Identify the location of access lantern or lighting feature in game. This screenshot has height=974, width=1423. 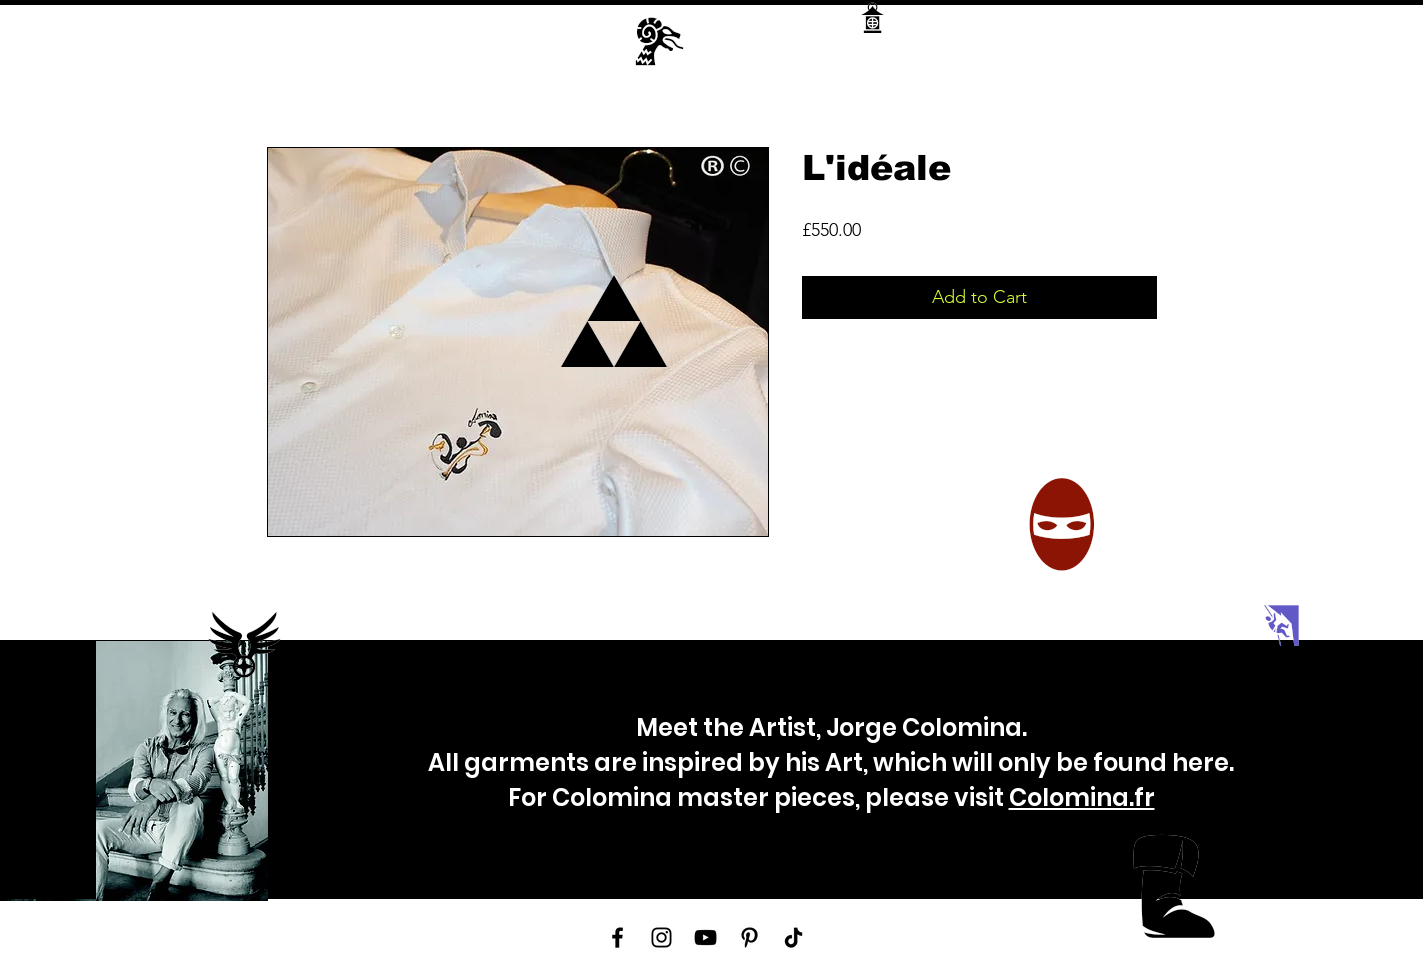
(872, 17).